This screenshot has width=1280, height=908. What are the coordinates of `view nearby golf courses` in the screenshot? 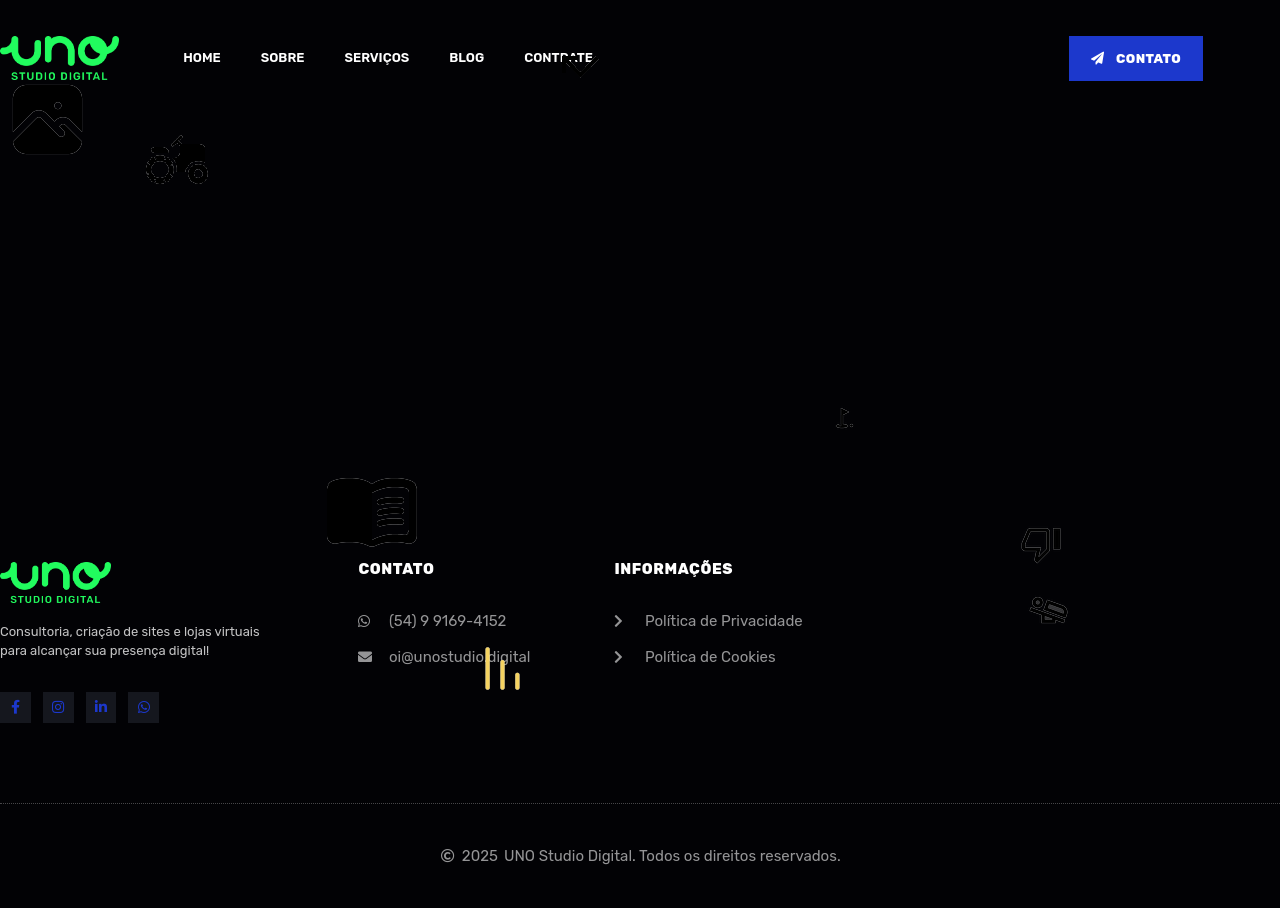 It's located at (844, 418).